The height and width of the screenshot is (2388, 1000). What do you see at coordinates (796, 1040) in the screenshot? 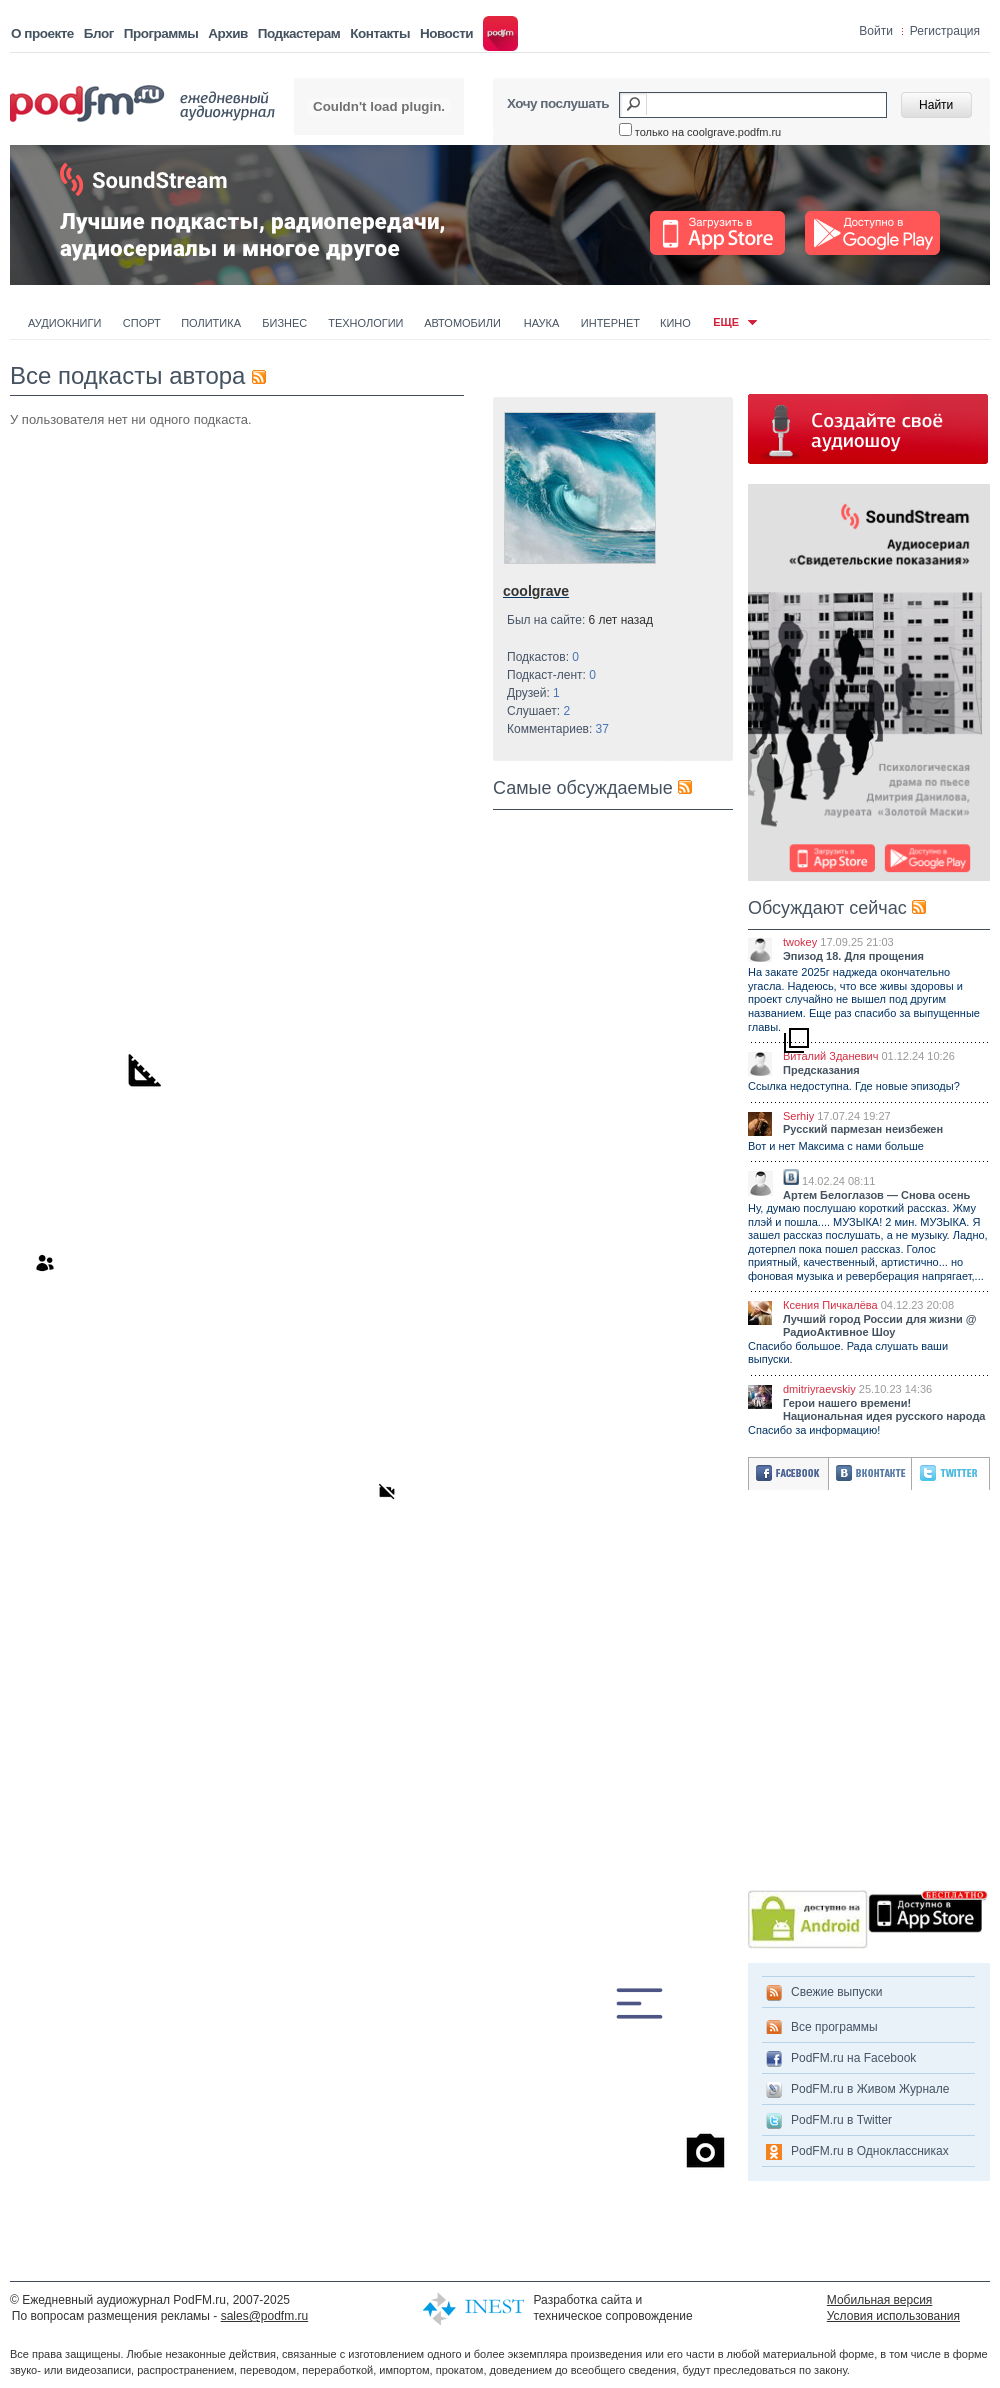
I see `view stacked layers or overlapping elements` at bounding box center [796, 1040].